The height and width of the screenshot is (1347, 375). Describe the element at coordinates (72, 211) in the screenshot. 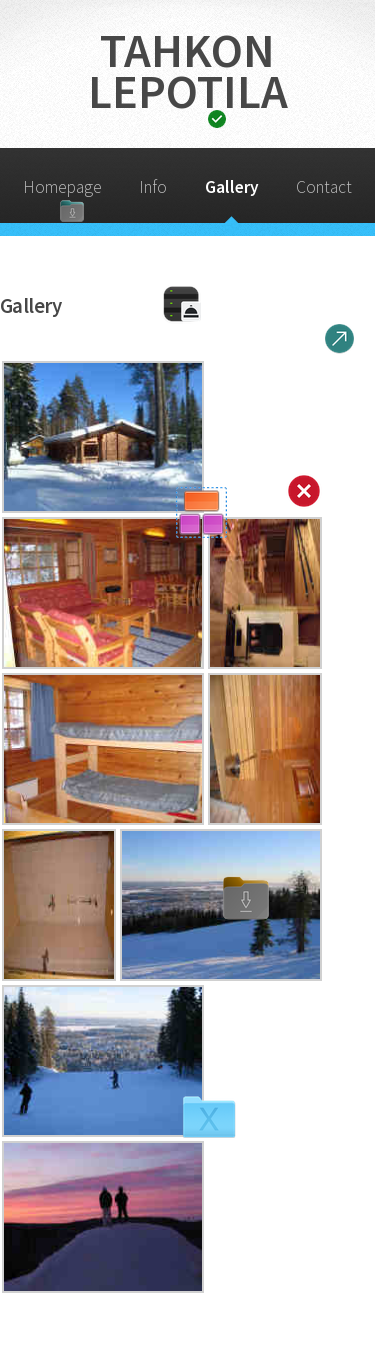

I see `access your downloads folder` at that location.